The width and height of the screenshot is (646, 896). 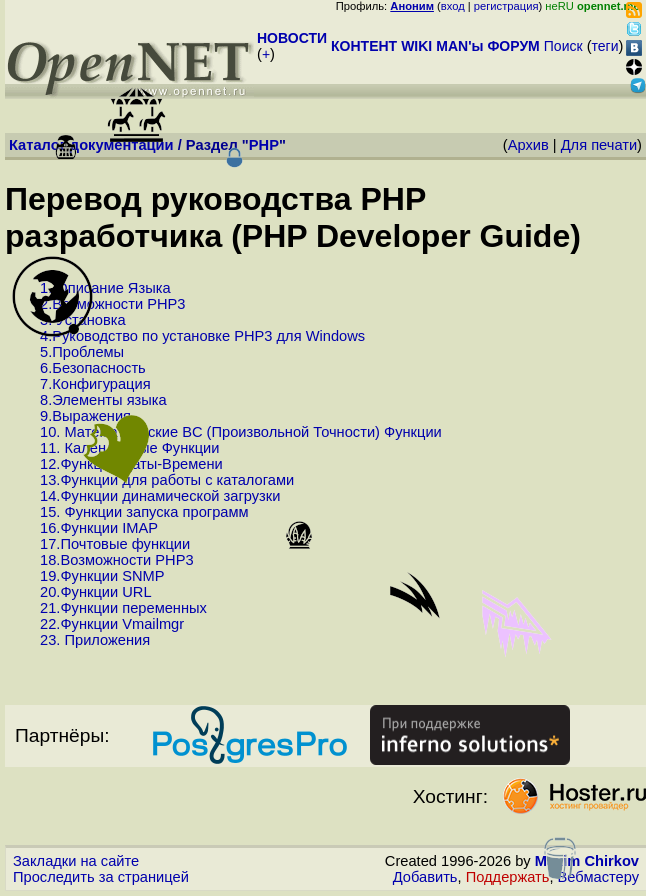 I want to click on indicates a locked or secured item, so click(x=234, y=157).